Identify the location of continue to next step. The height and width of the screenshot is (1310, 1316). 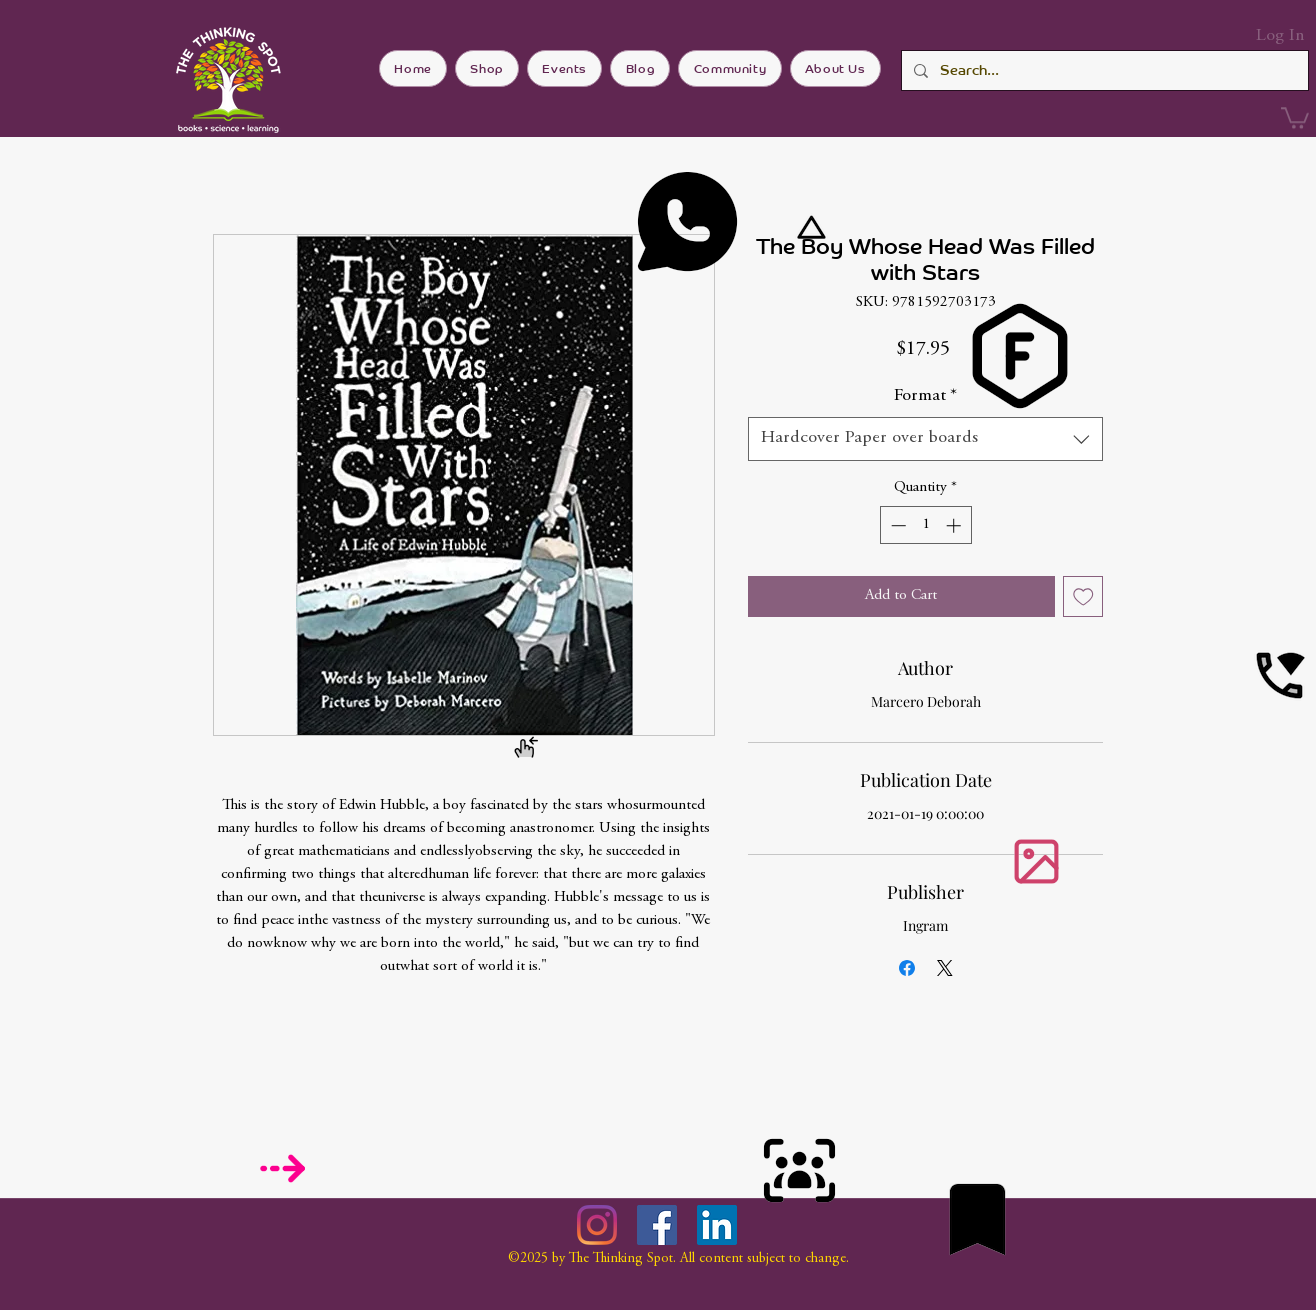
(282, 1168).